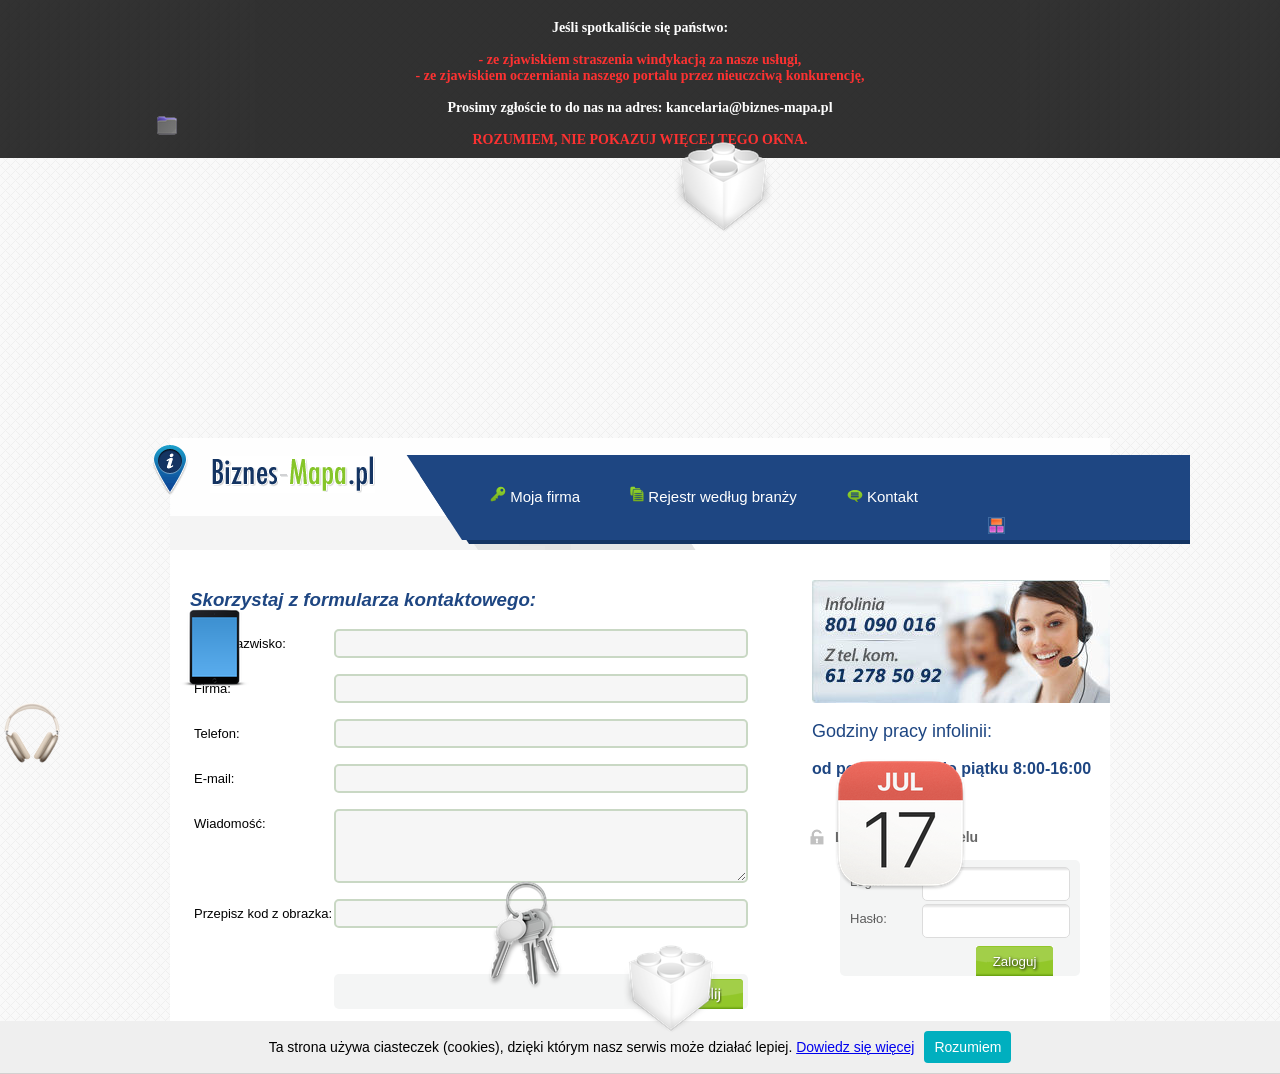 The height and width of the screenshot is (1074, 1280). I want to click on access account and login settings, so click(526, 936).